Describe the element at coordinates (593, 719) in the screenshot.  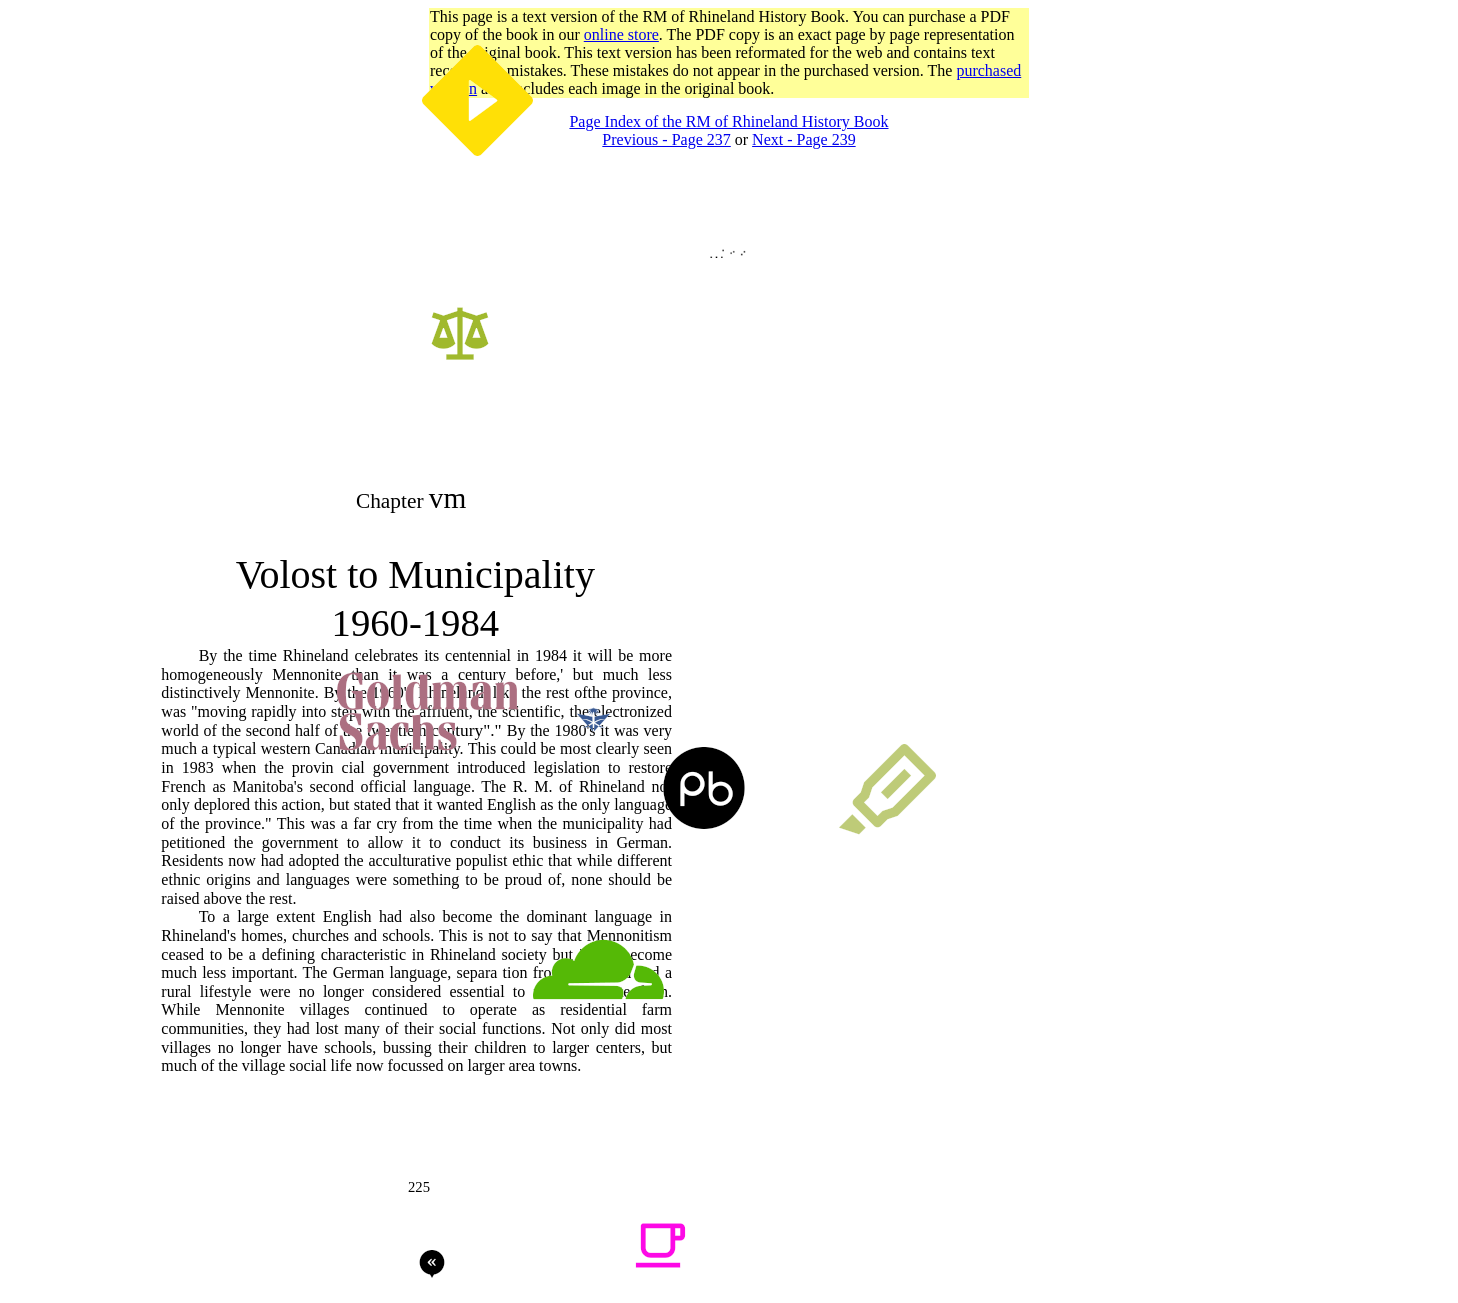
I see `navigate to Saudia Airlines website or app` at that location.